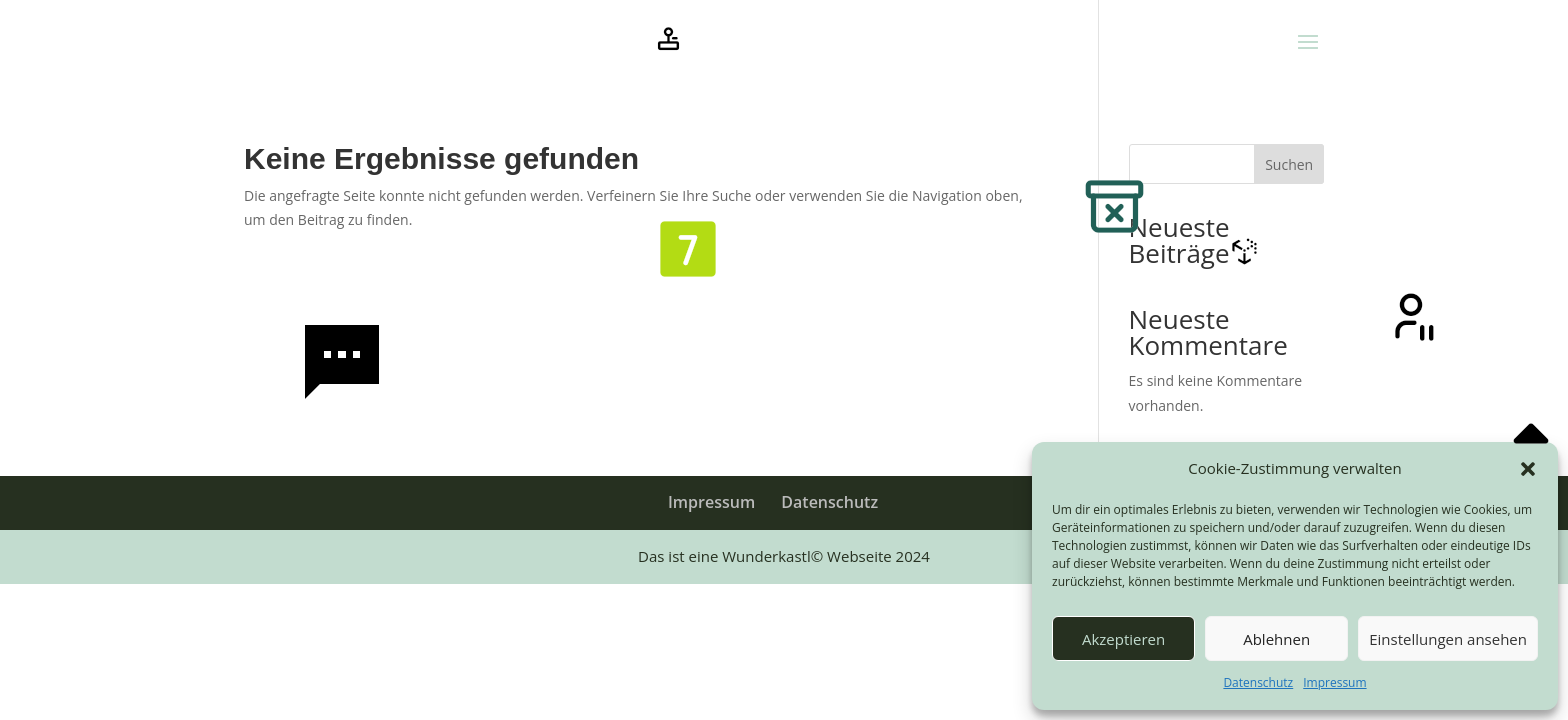 Image resolution: width=1568 pixels, height=720 pixels. Describe the element at coordinates (1531, 435) in the screenshot. I see `collapse an expanded section` at that location.